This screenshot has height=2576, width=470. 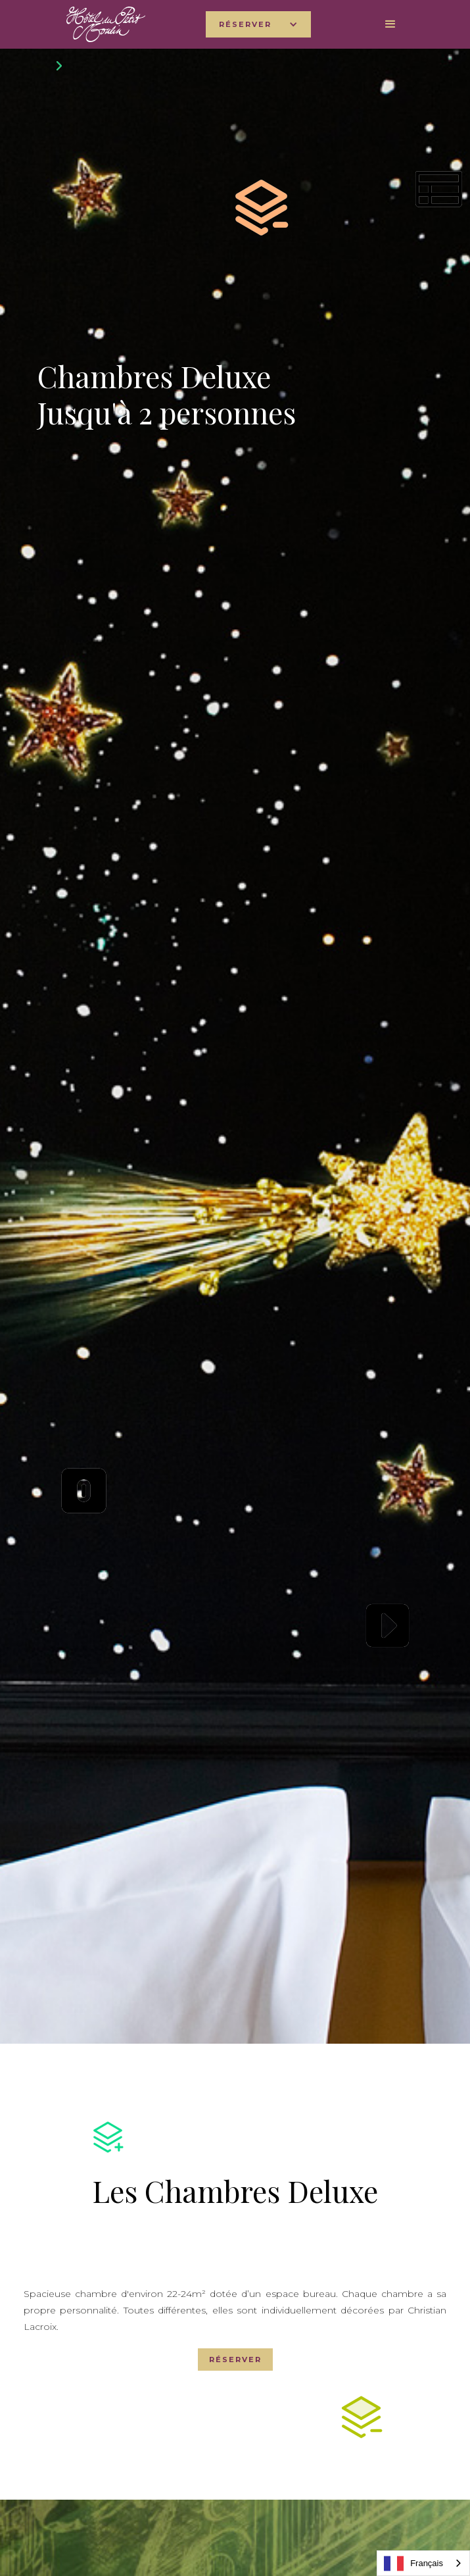 I want to click on remove a layer from the stack, so click(x=261, y=207).